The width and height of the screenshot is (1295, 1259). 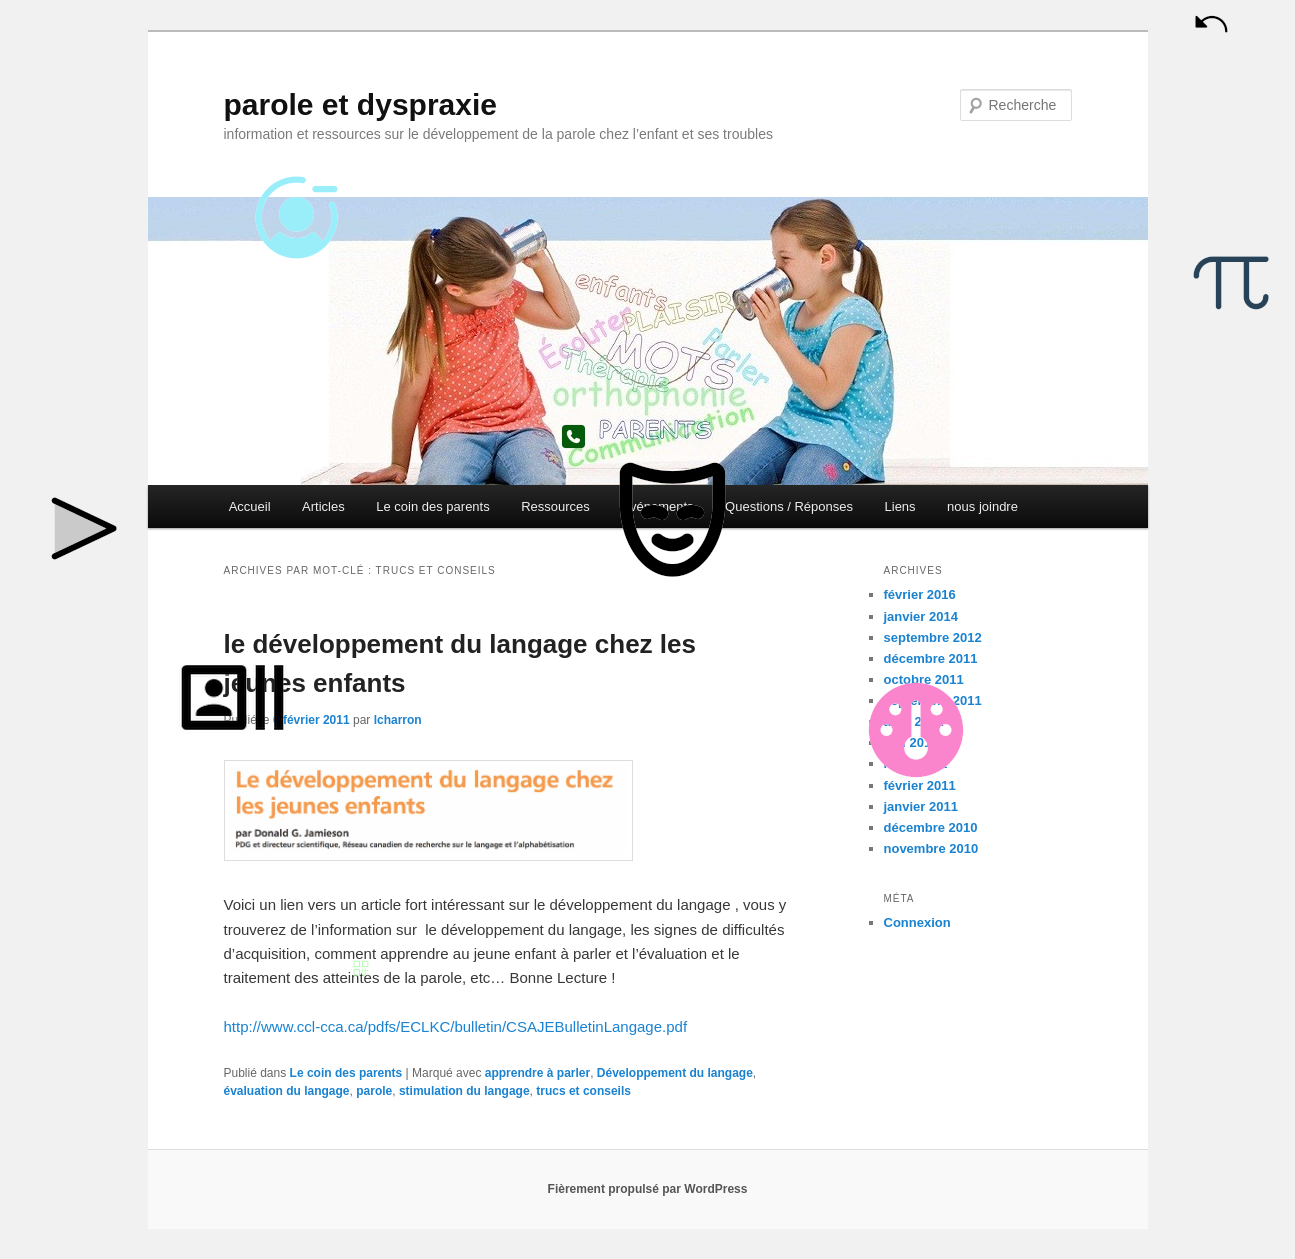 I want to click on access mathematical constants or formulas, so click(x=1232, y=281).